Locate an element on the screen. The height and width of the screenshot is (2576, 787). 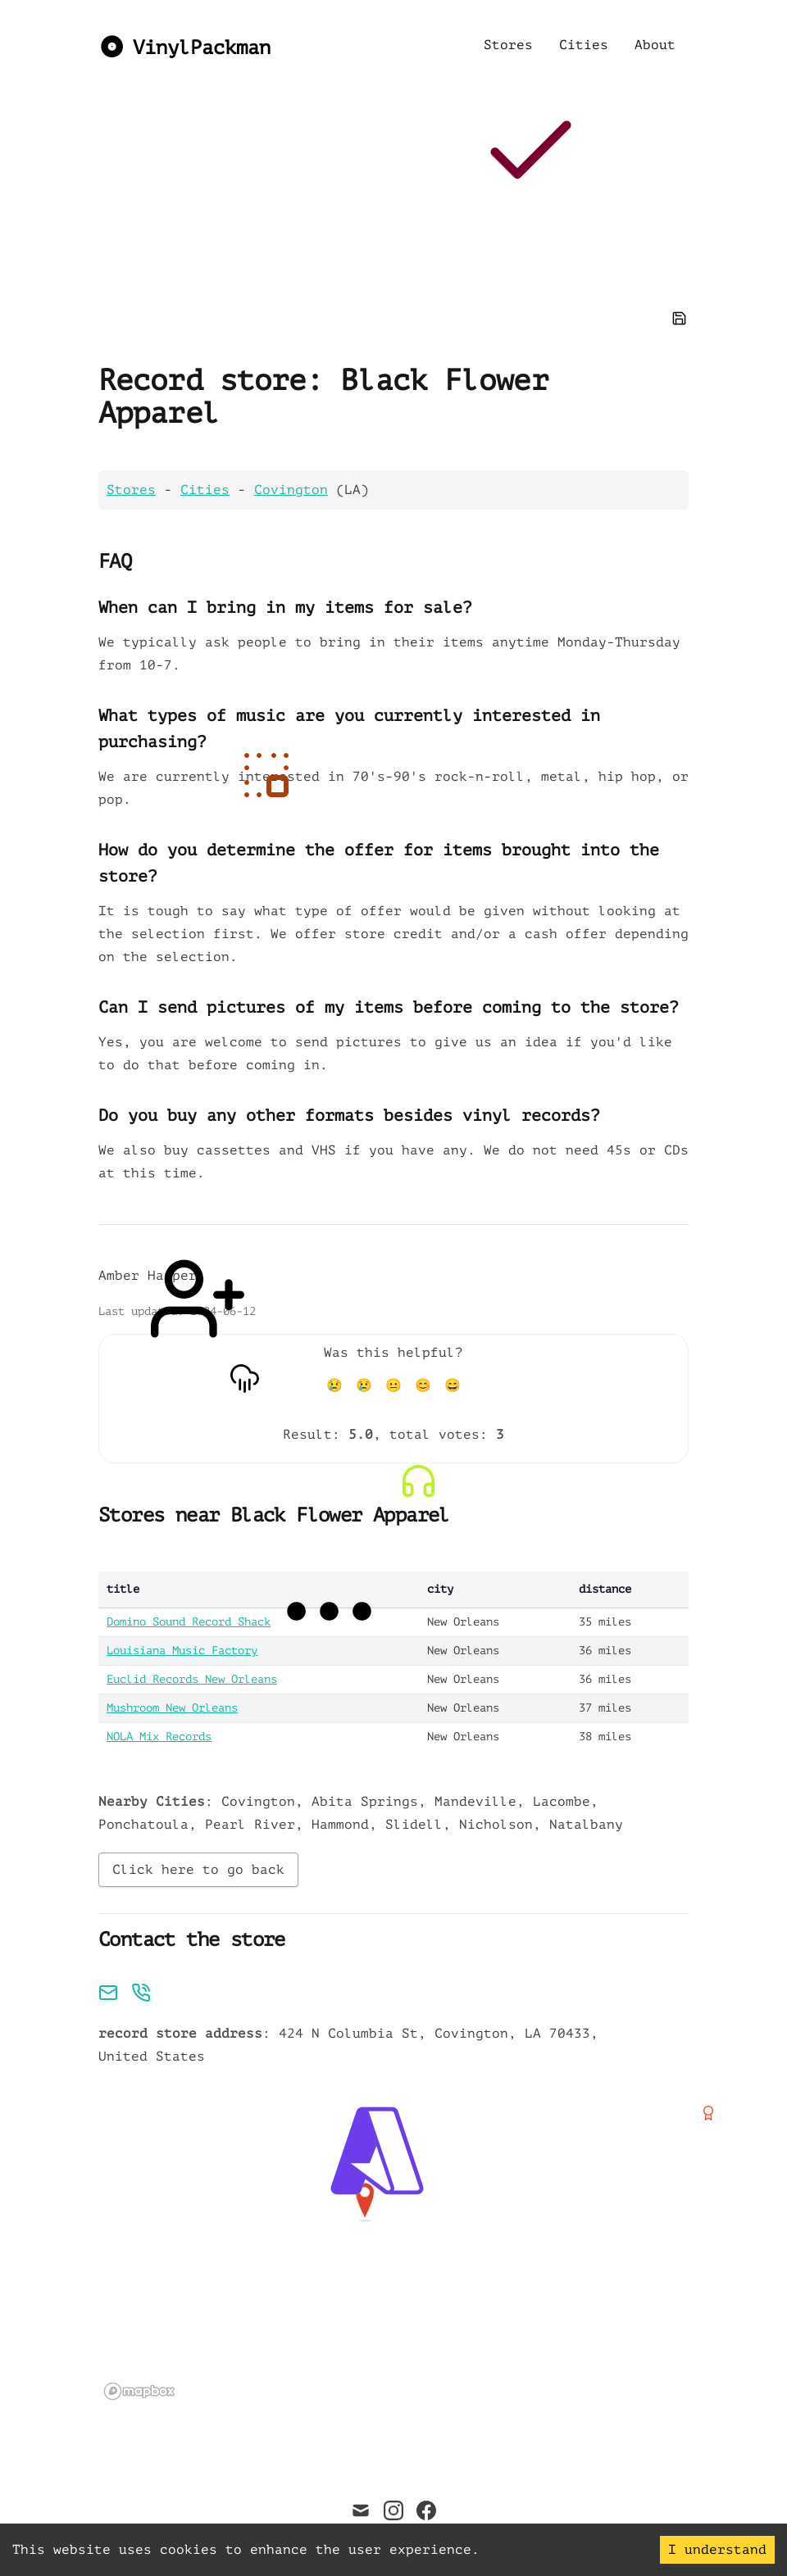
indicates rainy weather conditions is located at coordinates (244, 1378).